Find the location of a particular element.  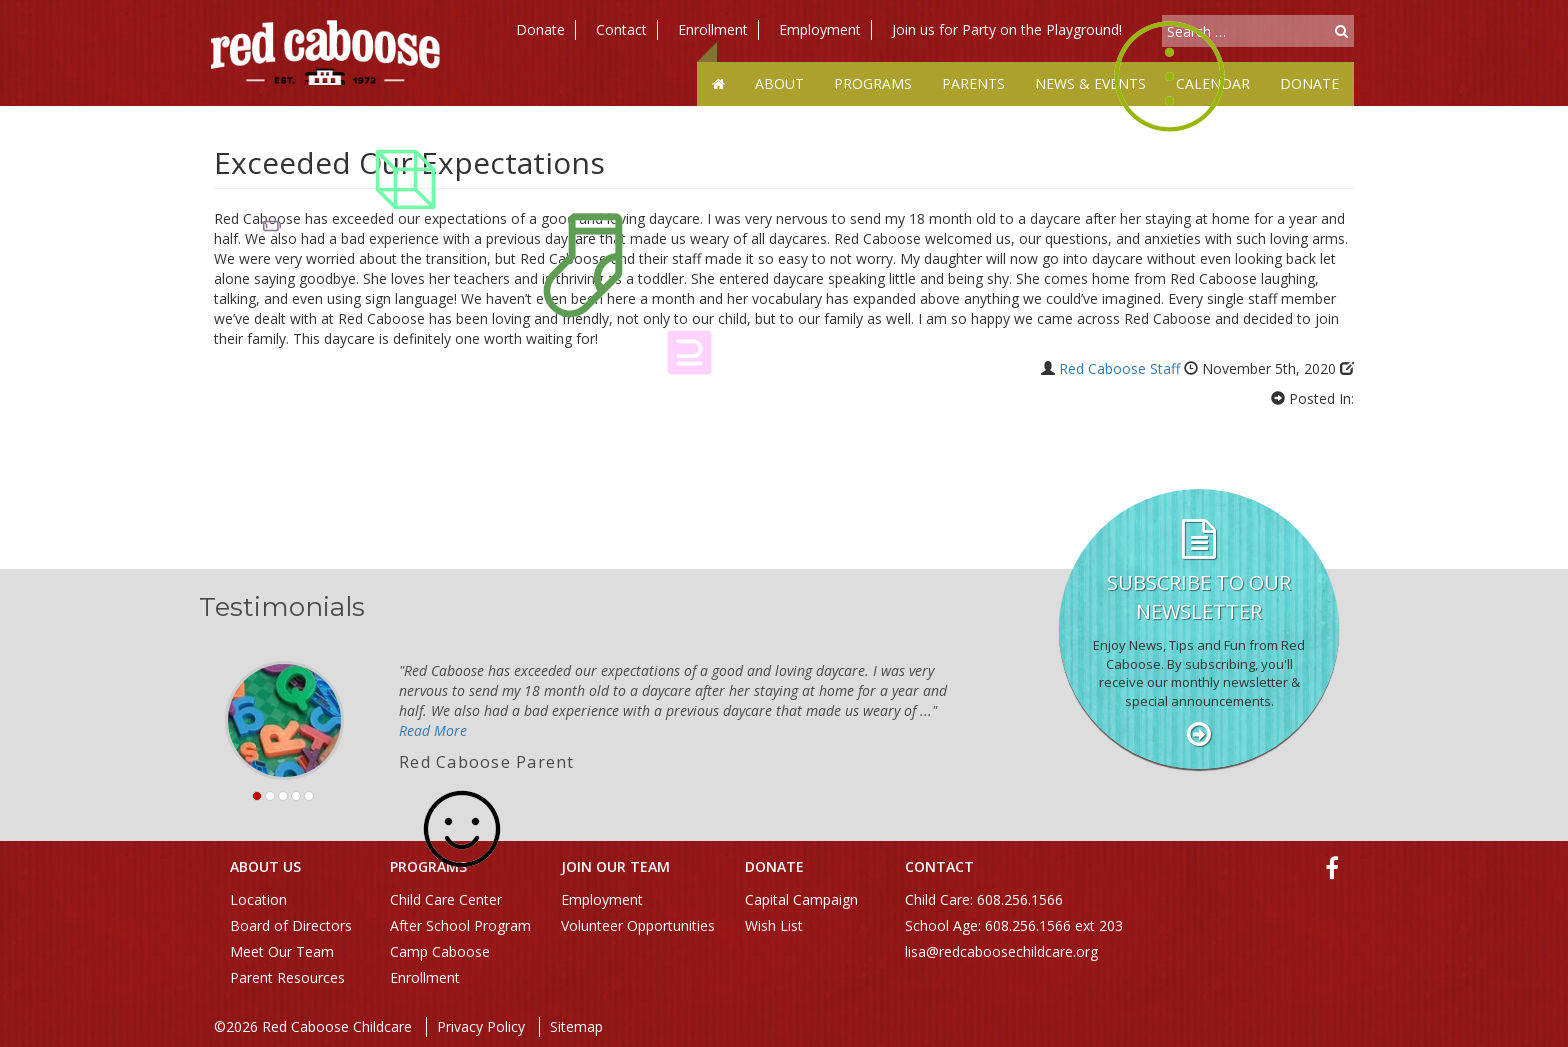

indicates a superset relationship in mathematical notation is located at coordinates (689, 352).